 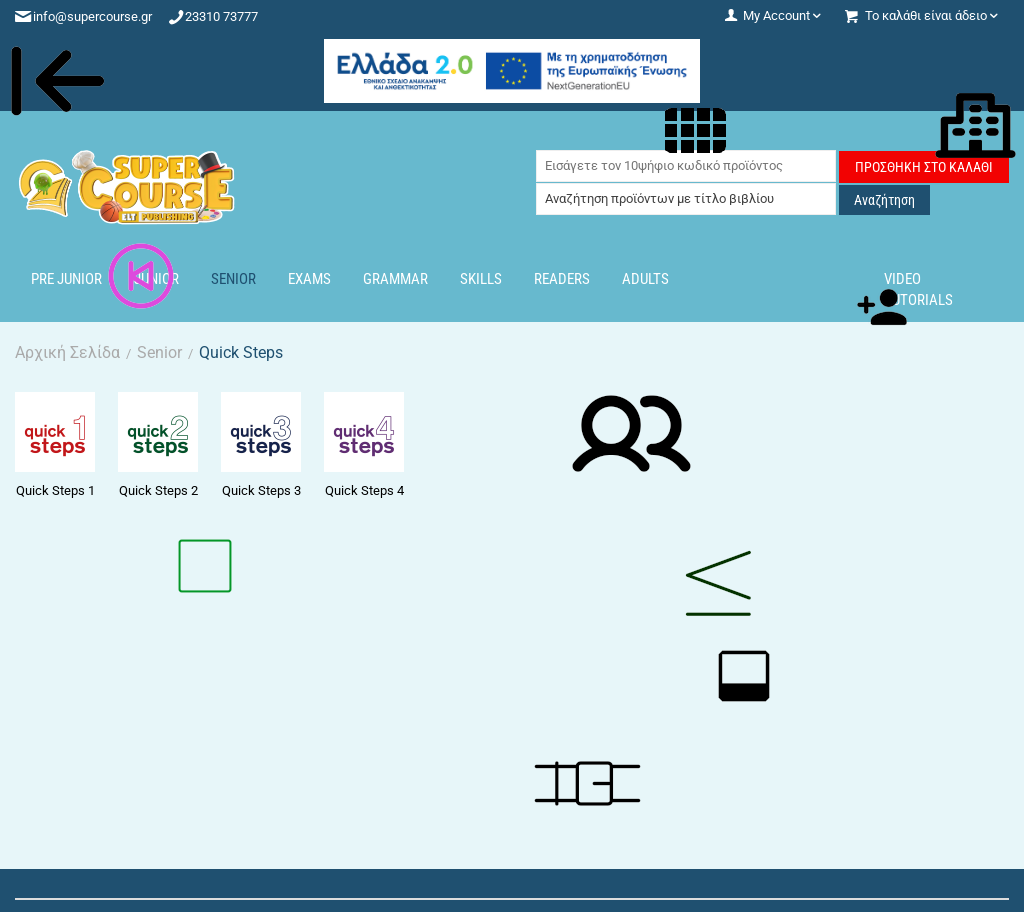 I want to click on adjust belt or strap settings, so click(x=587, y=783).